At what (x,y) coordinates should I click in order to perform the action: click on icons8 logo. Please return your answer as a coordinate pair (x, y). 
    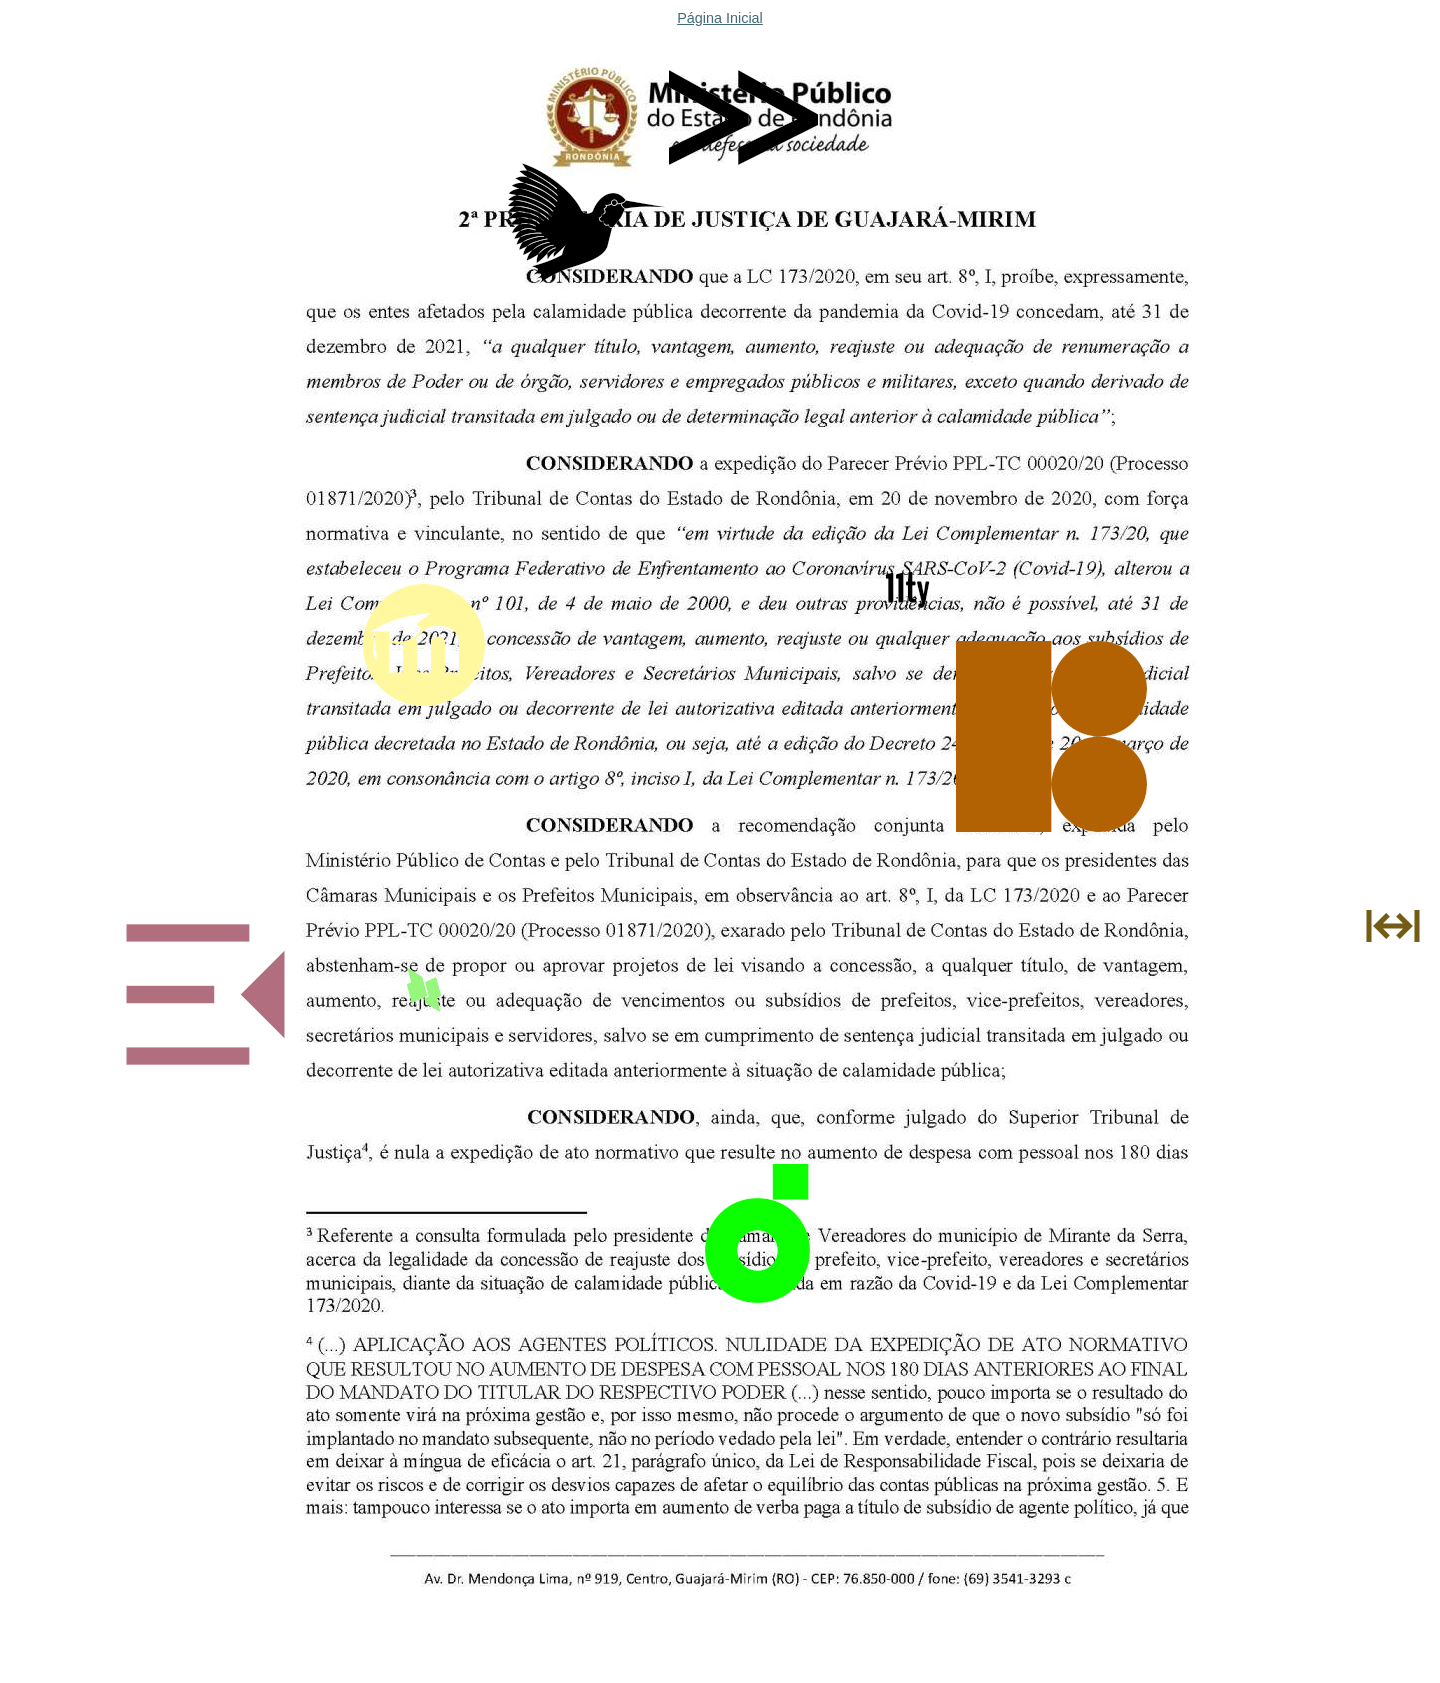
    Looking at the image, I should click on (1051, 736).